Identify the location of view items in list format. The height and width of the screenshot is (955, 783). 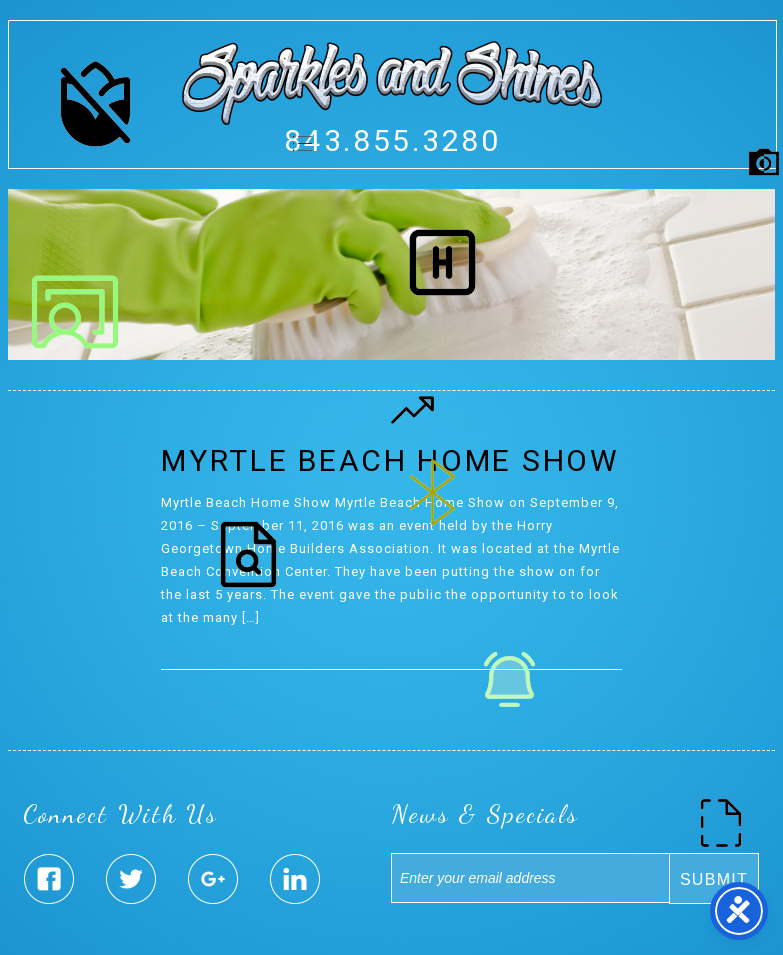
(302, 143).